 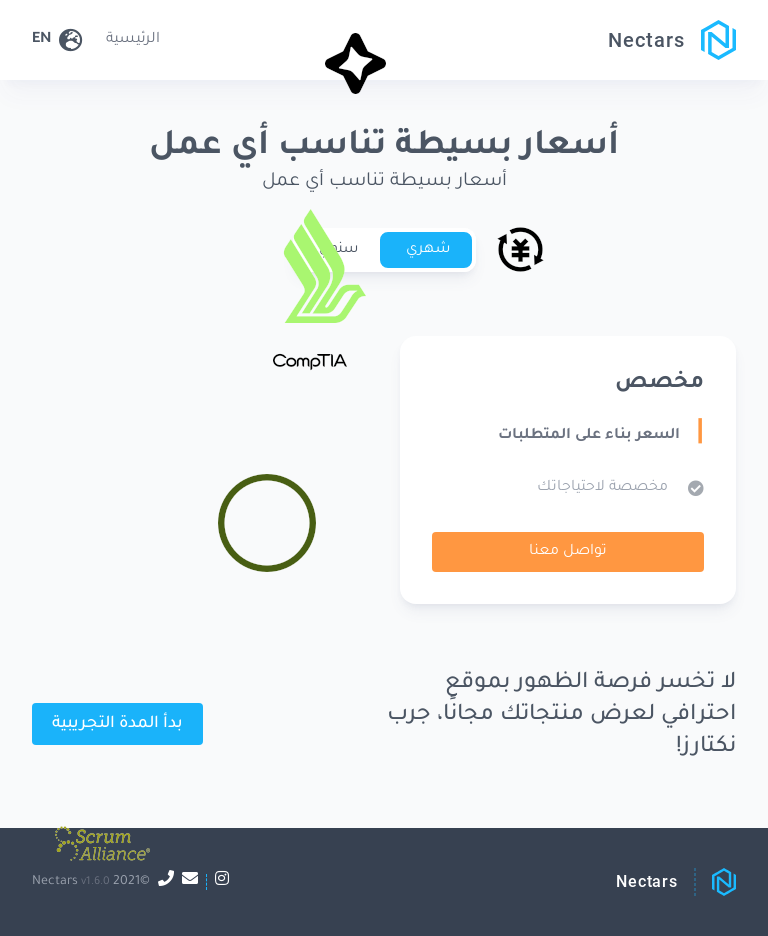 I want to click on CompTIA official logo, so click(x=310, y=362).